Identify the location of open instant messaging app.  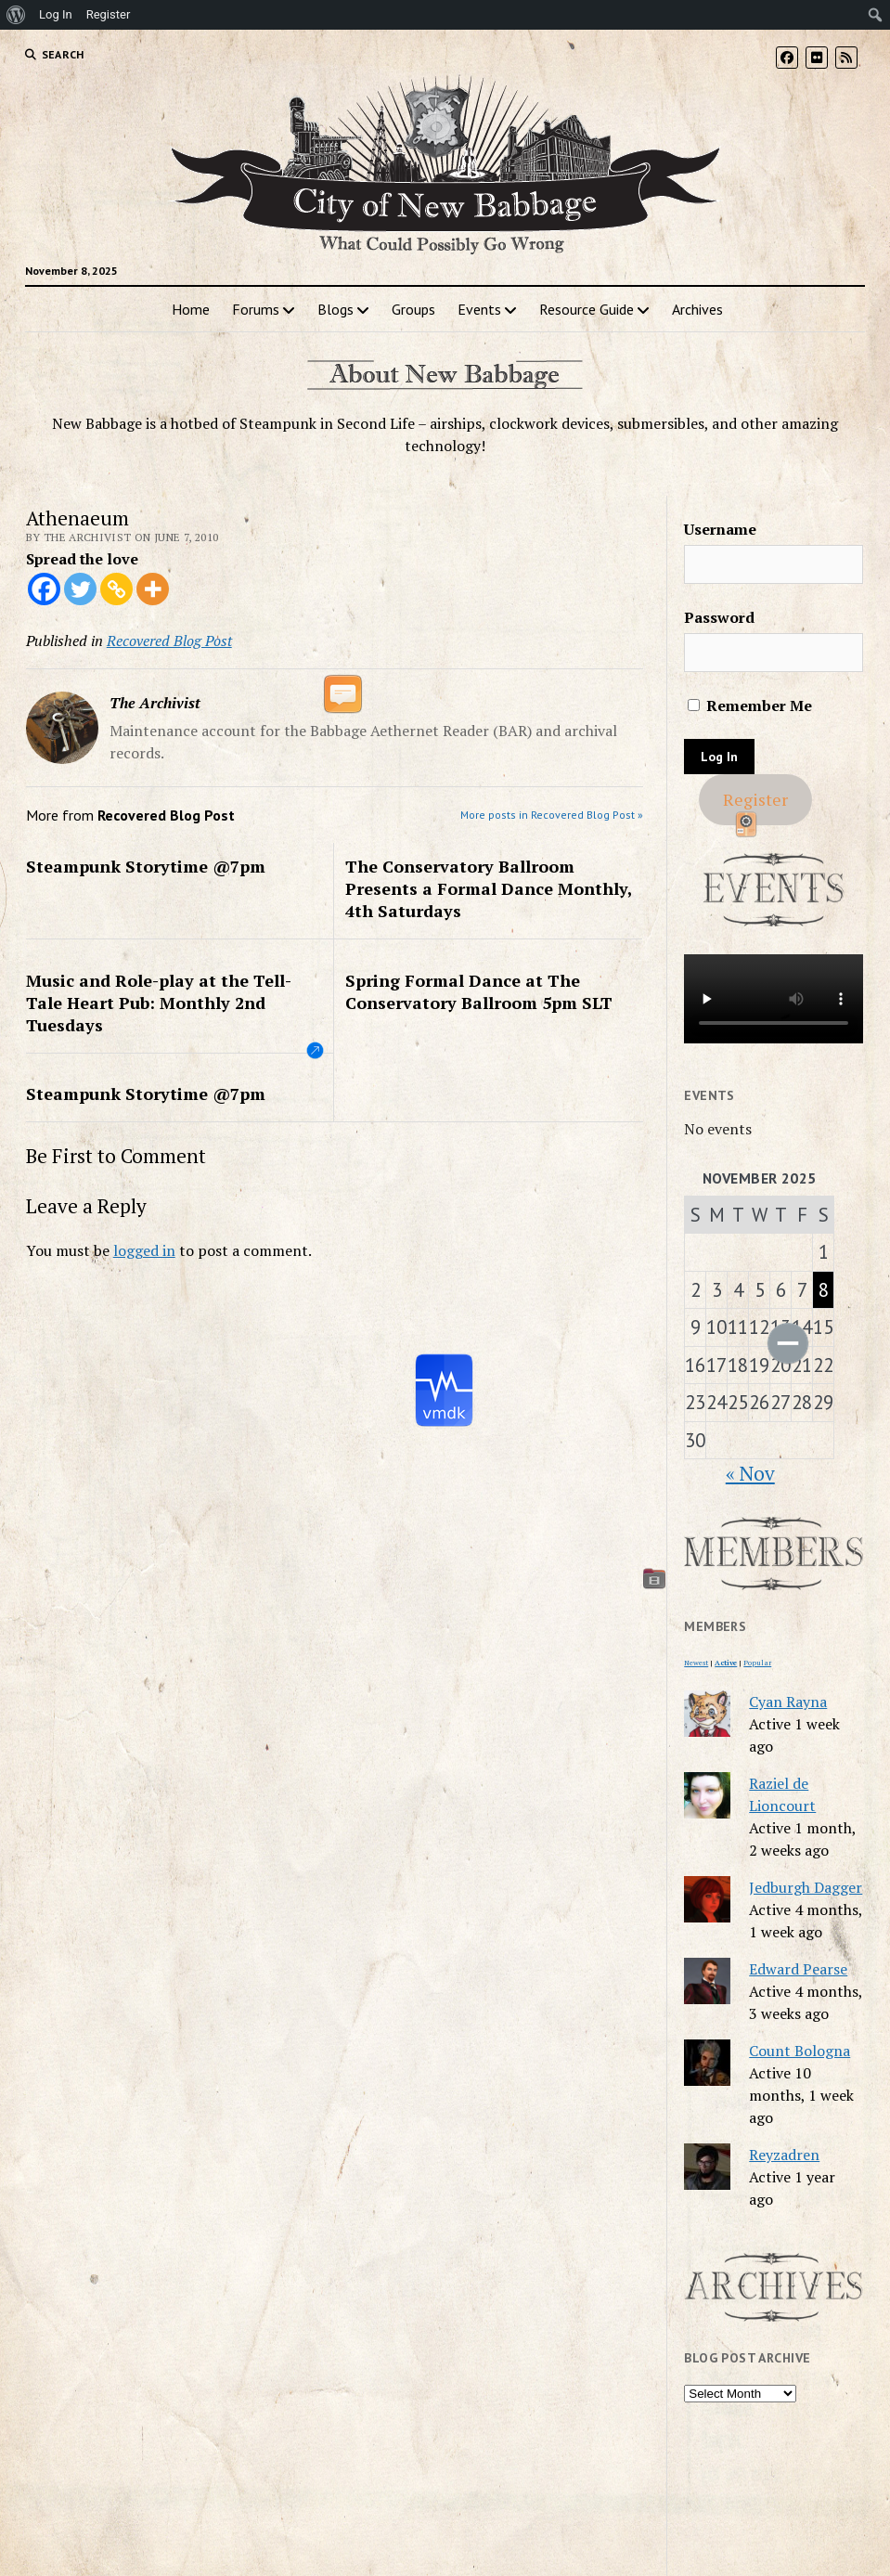
(342, 693).